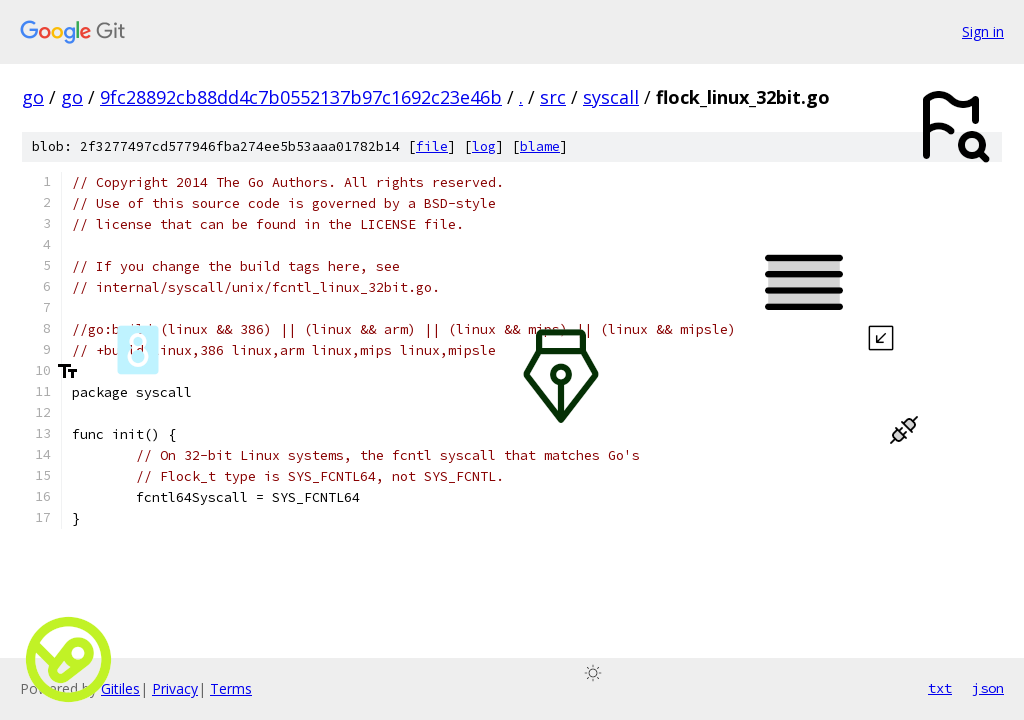 This screenshot has width=1024, height=720. I want to click on access drawing or illustration tools, so click(561, 373).